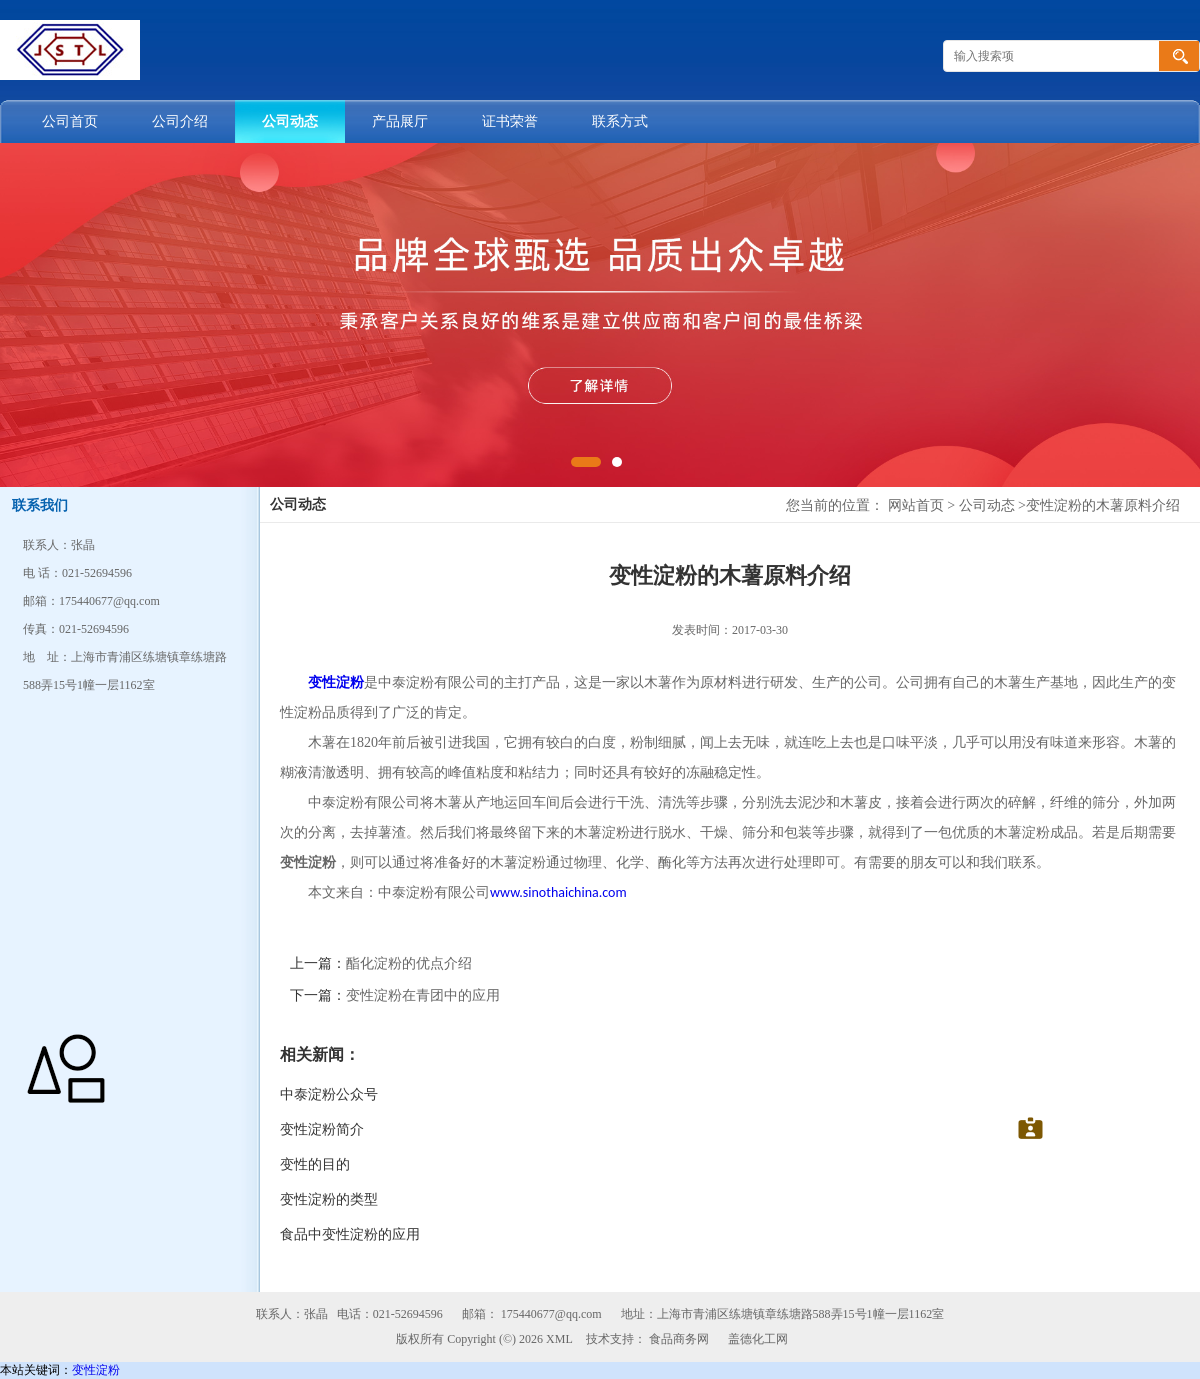 The image size is (1200, 1379). I want to click on view your employee or member ID badge, so click(1030, 1129).